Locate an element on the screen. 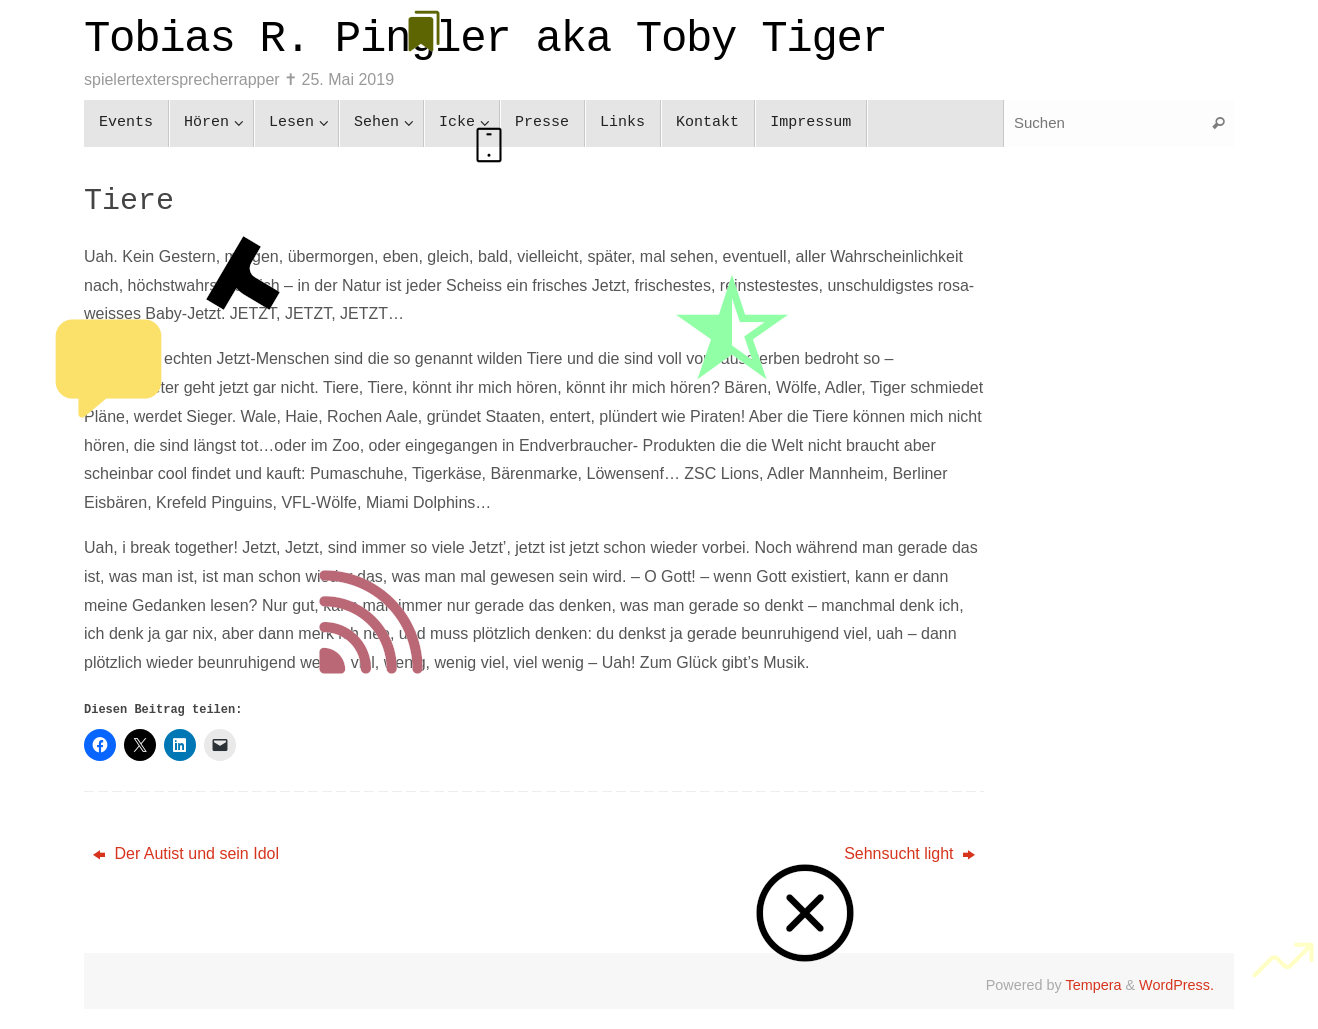  indicates strong connection or low ping is located at coordinates (371, 622).